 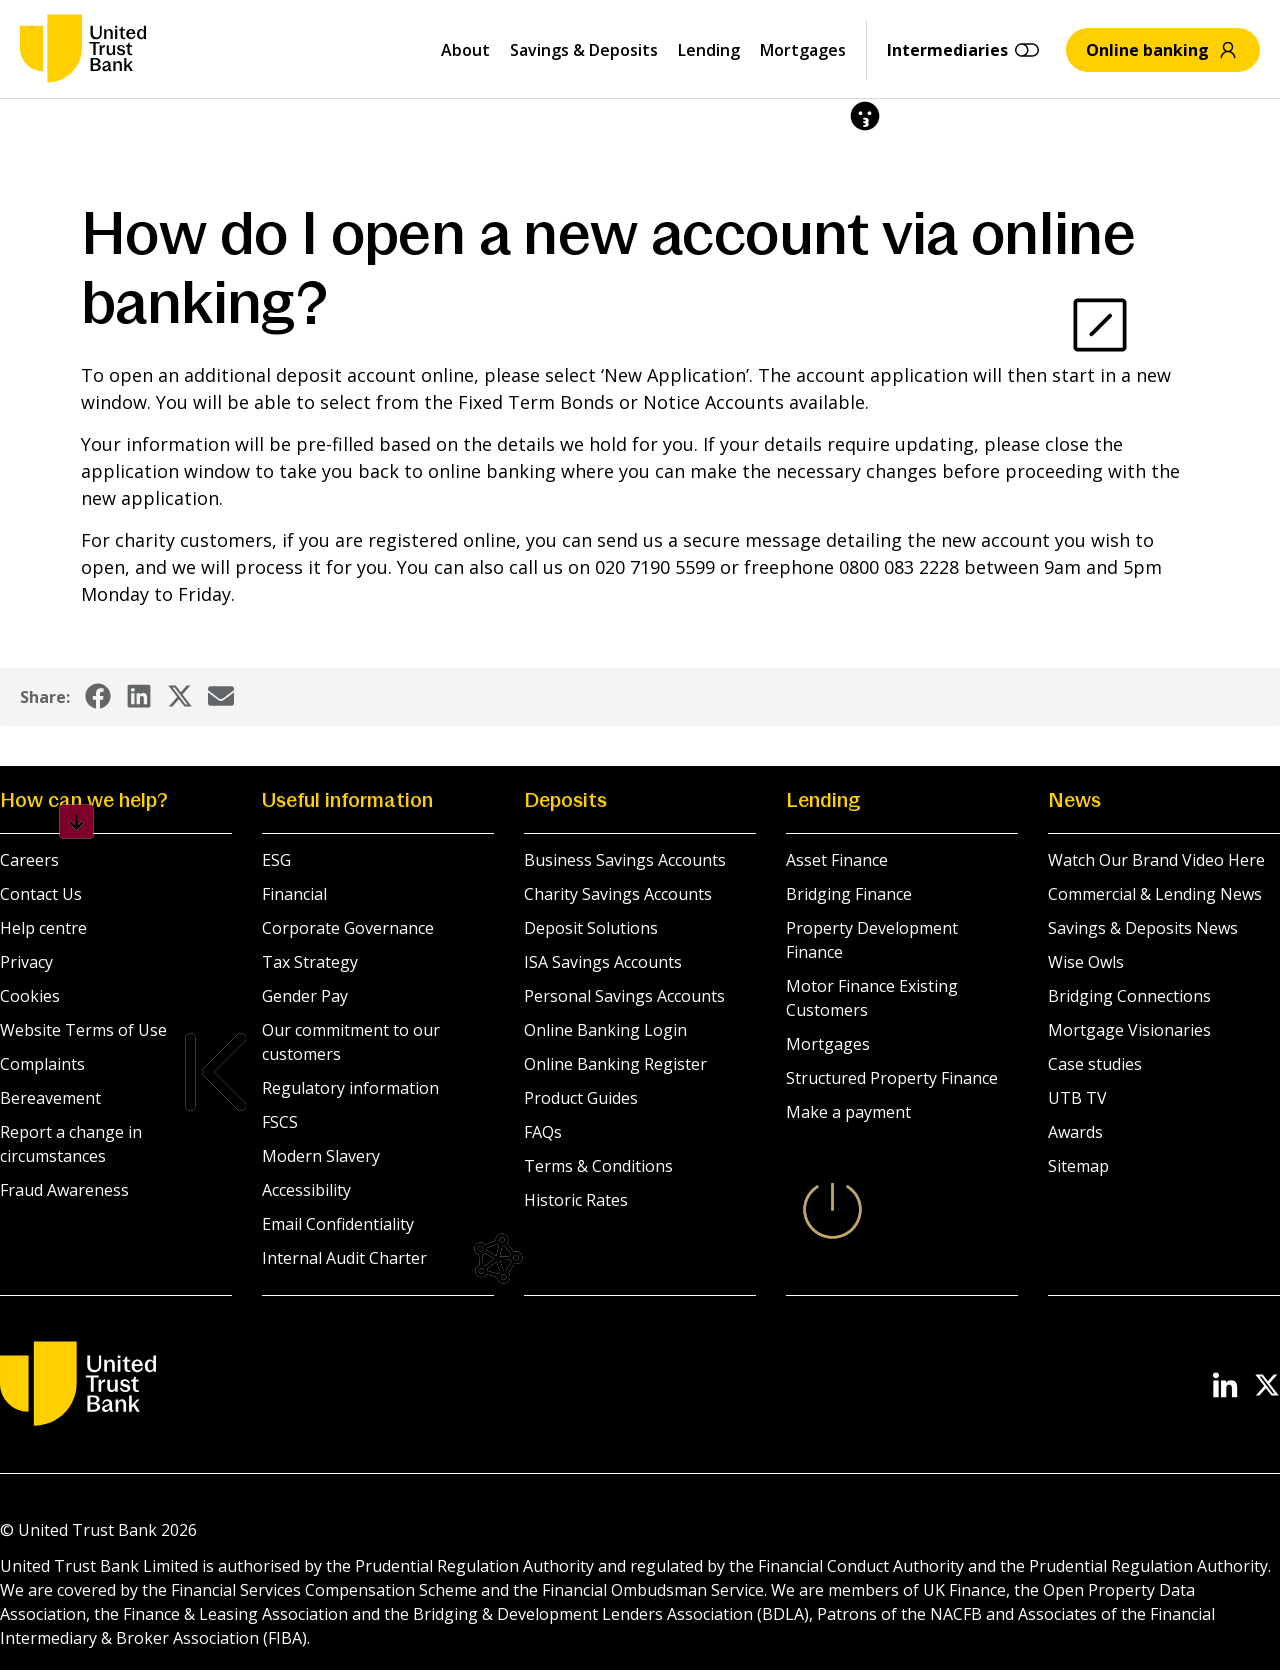 I want to click on navigate to the beginning or first item, so click(x=214, y=1072).